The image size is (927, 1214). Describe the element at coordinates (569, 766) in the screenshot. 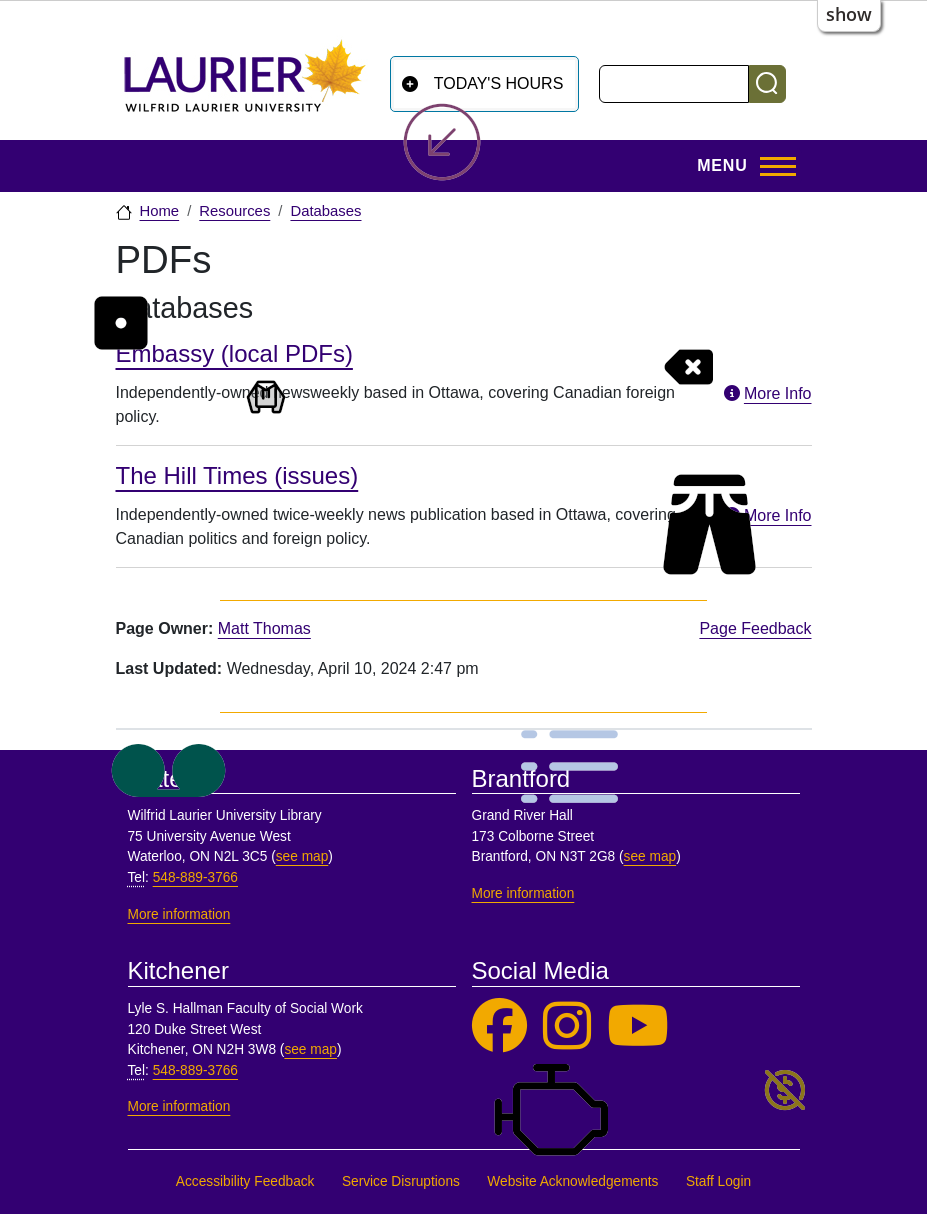

I see `view a bulleted list` at that location.